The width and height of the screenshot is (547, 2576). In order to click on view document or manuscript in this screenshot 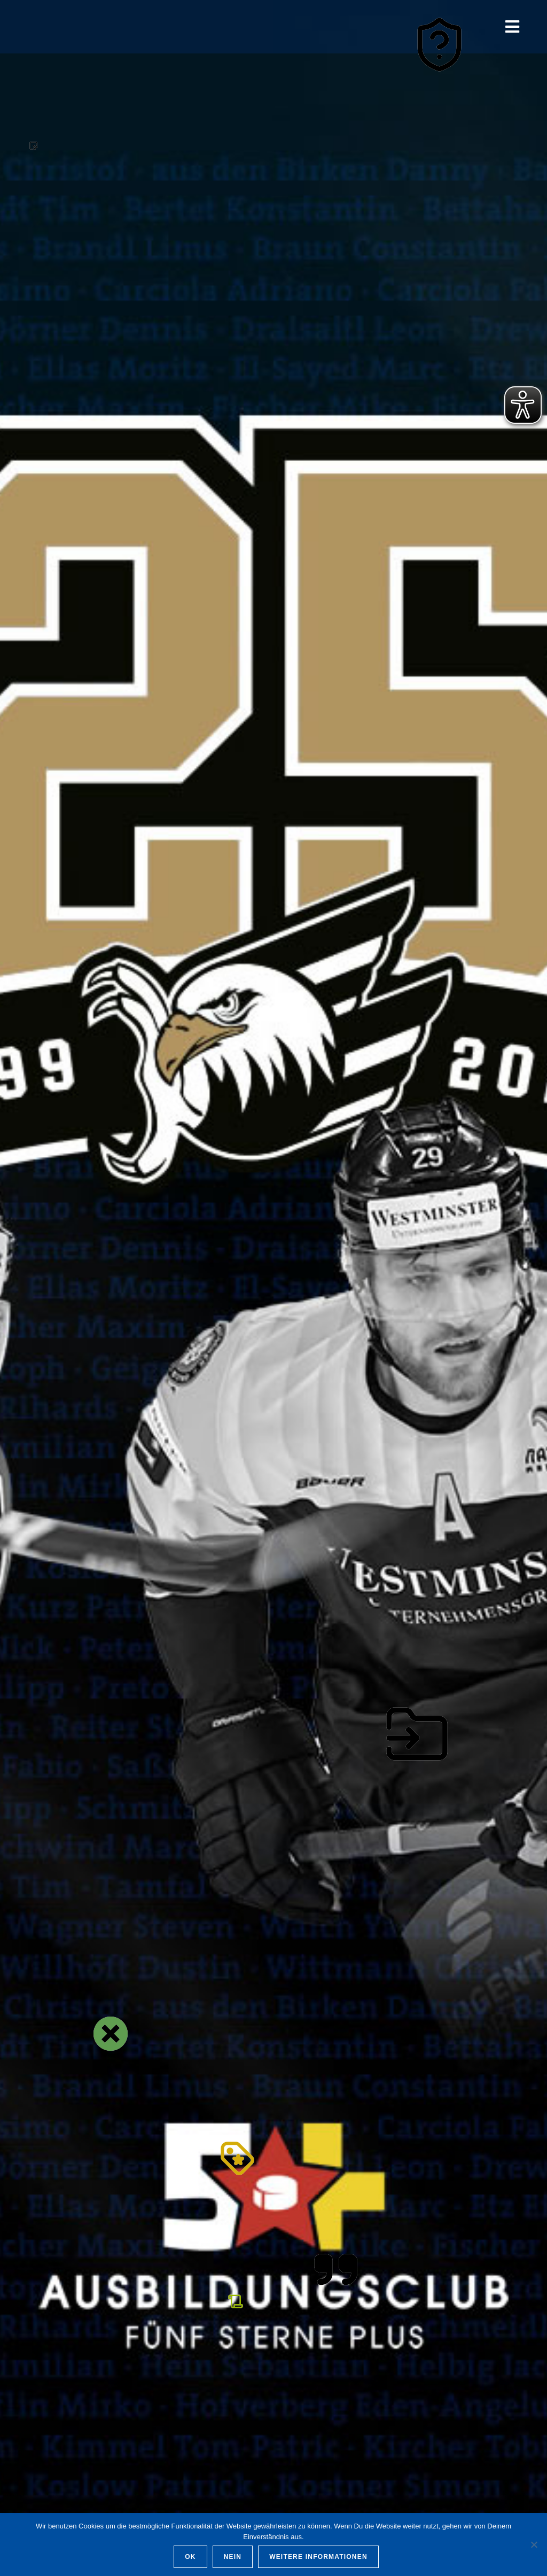, I will do `click(236, 2301)`.